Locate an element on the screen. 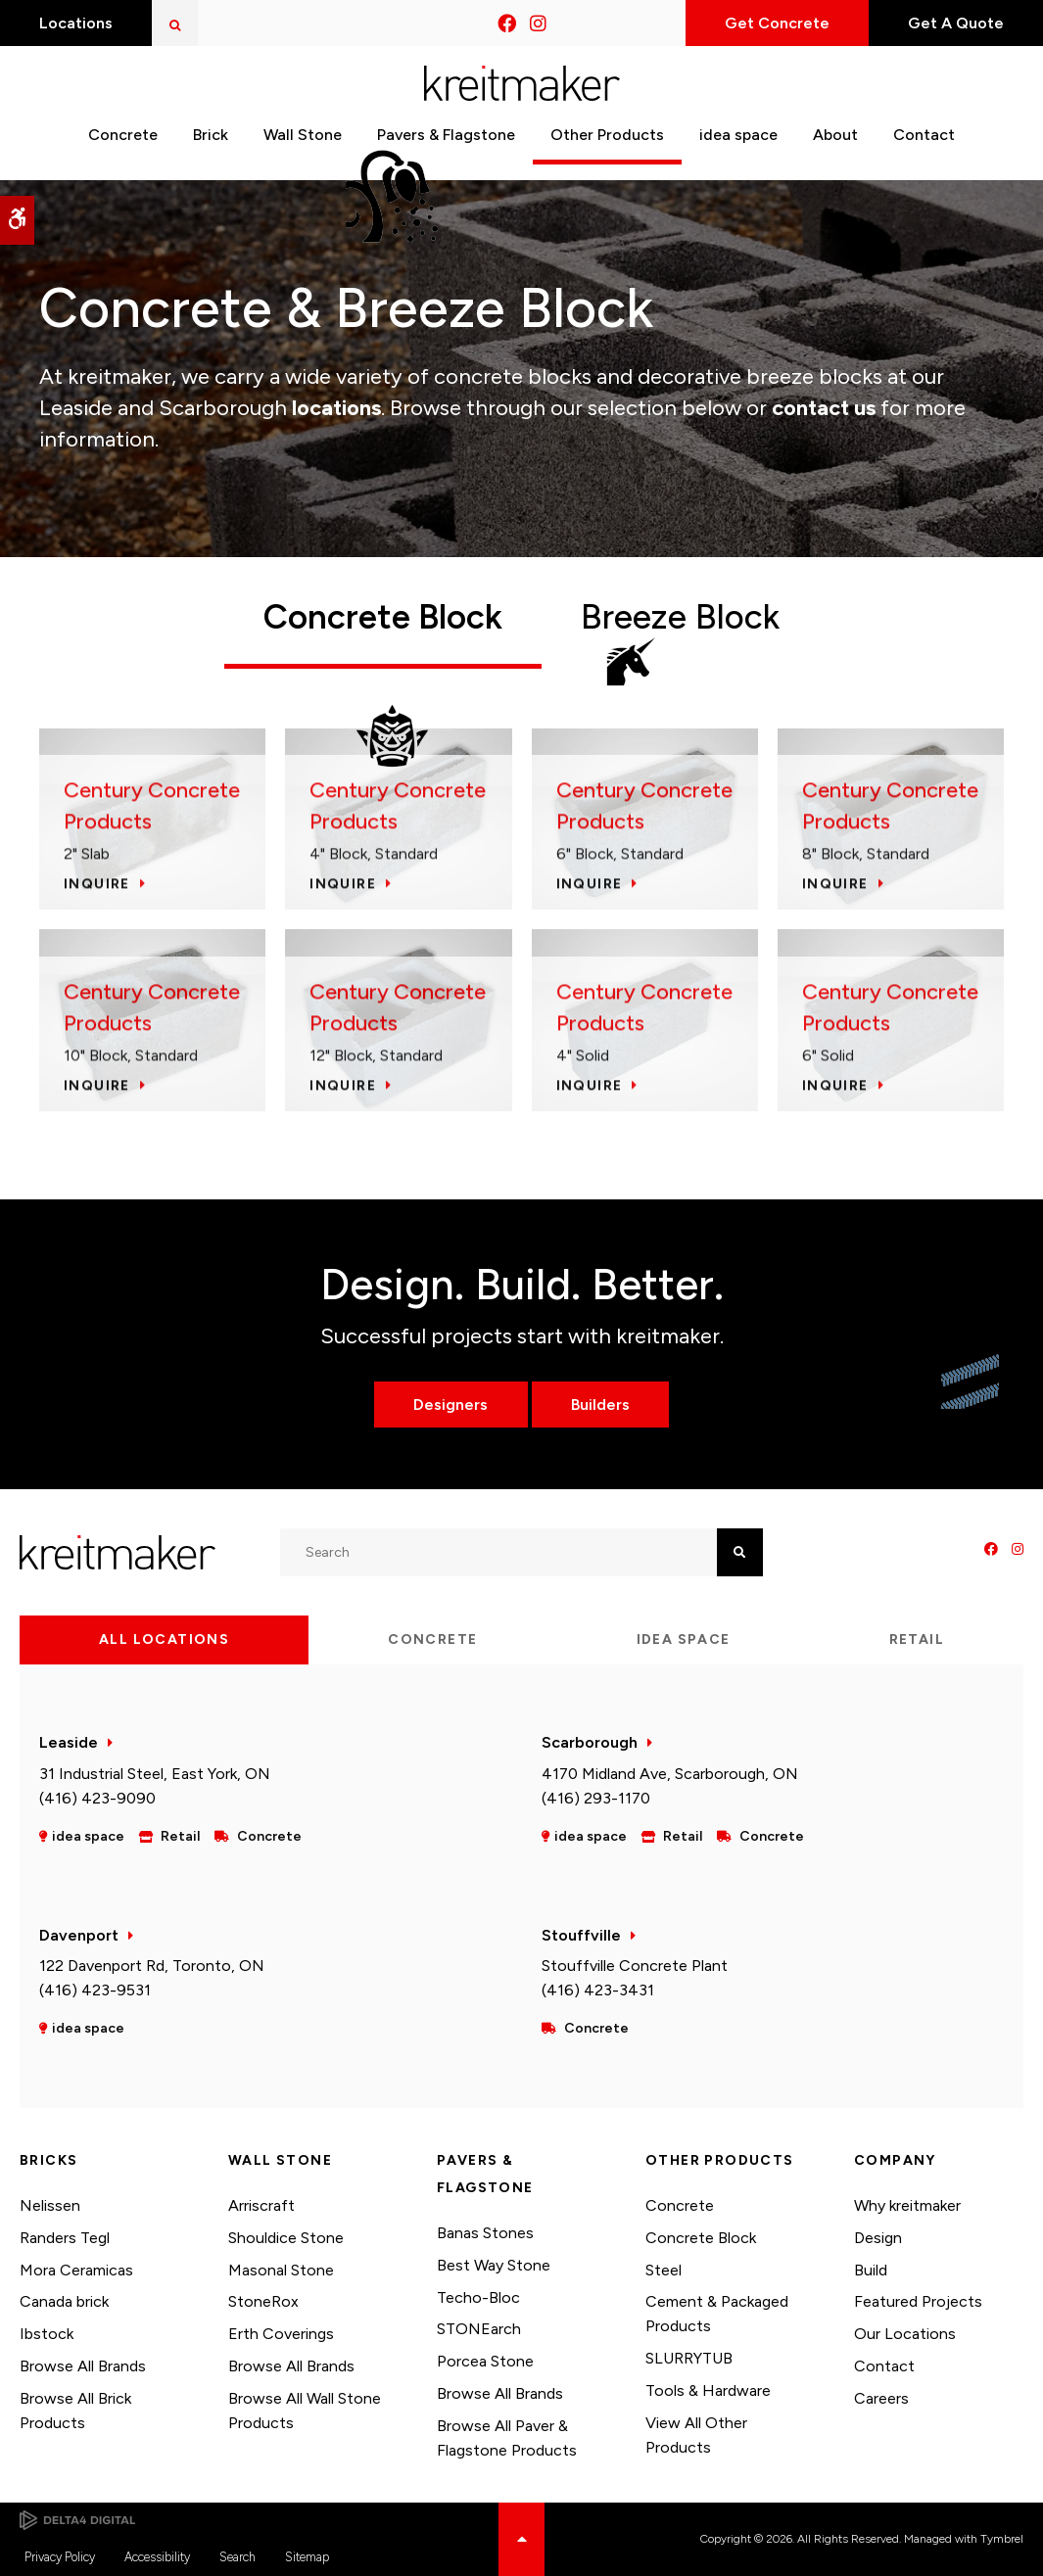 This screenshot has height=2576, width=1043. access fantasy or mythical creature content is located at coordinates (631, 661).